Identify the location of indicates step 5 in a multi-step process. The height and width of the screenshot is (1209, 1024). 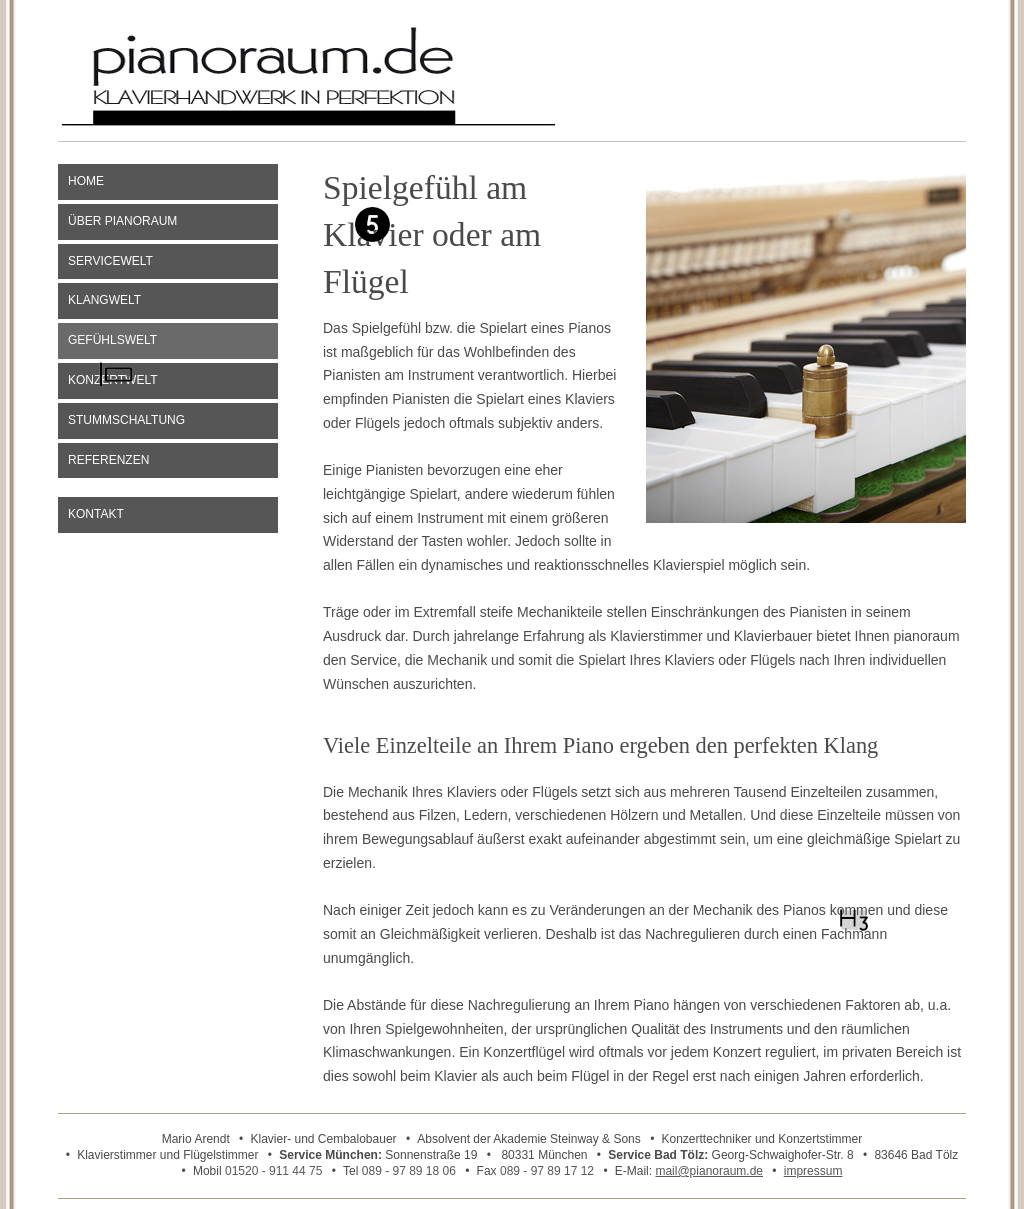
(372, 224).